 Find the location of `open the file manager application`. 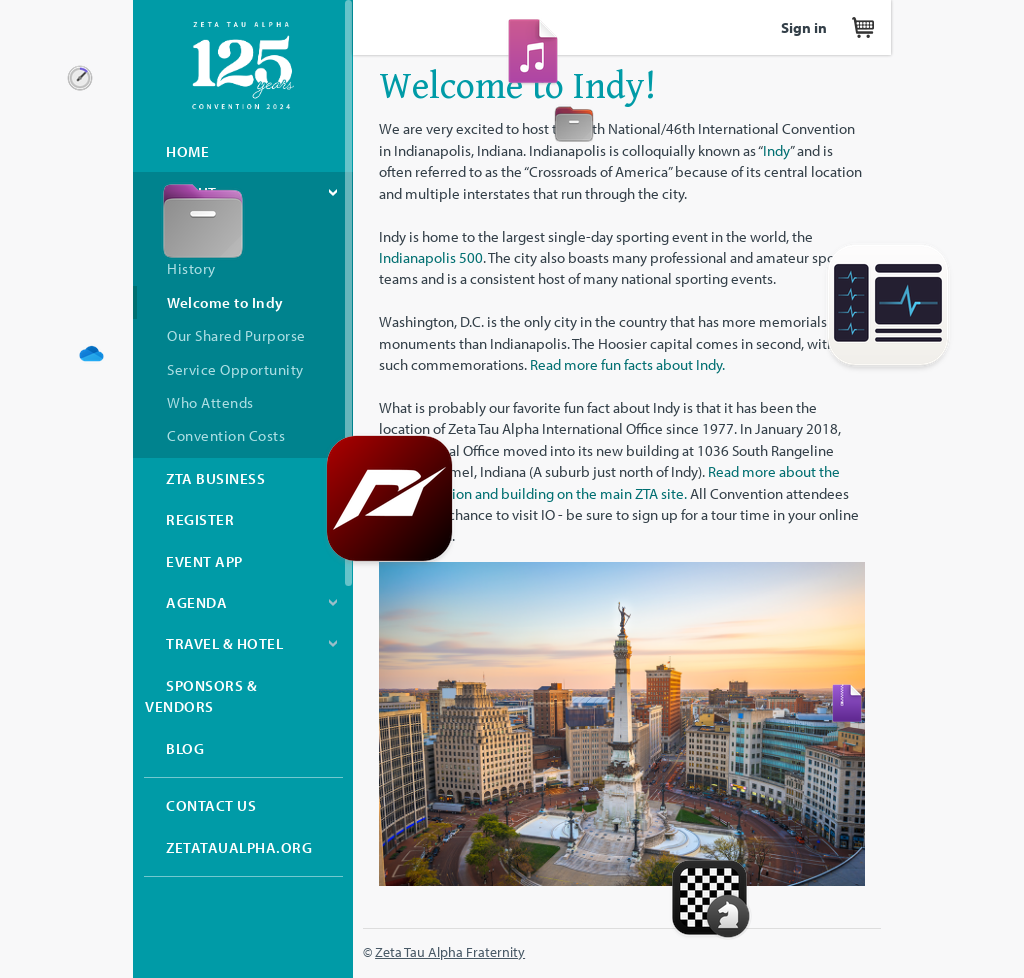

open the file manager application is located at coordinates (203, 221).